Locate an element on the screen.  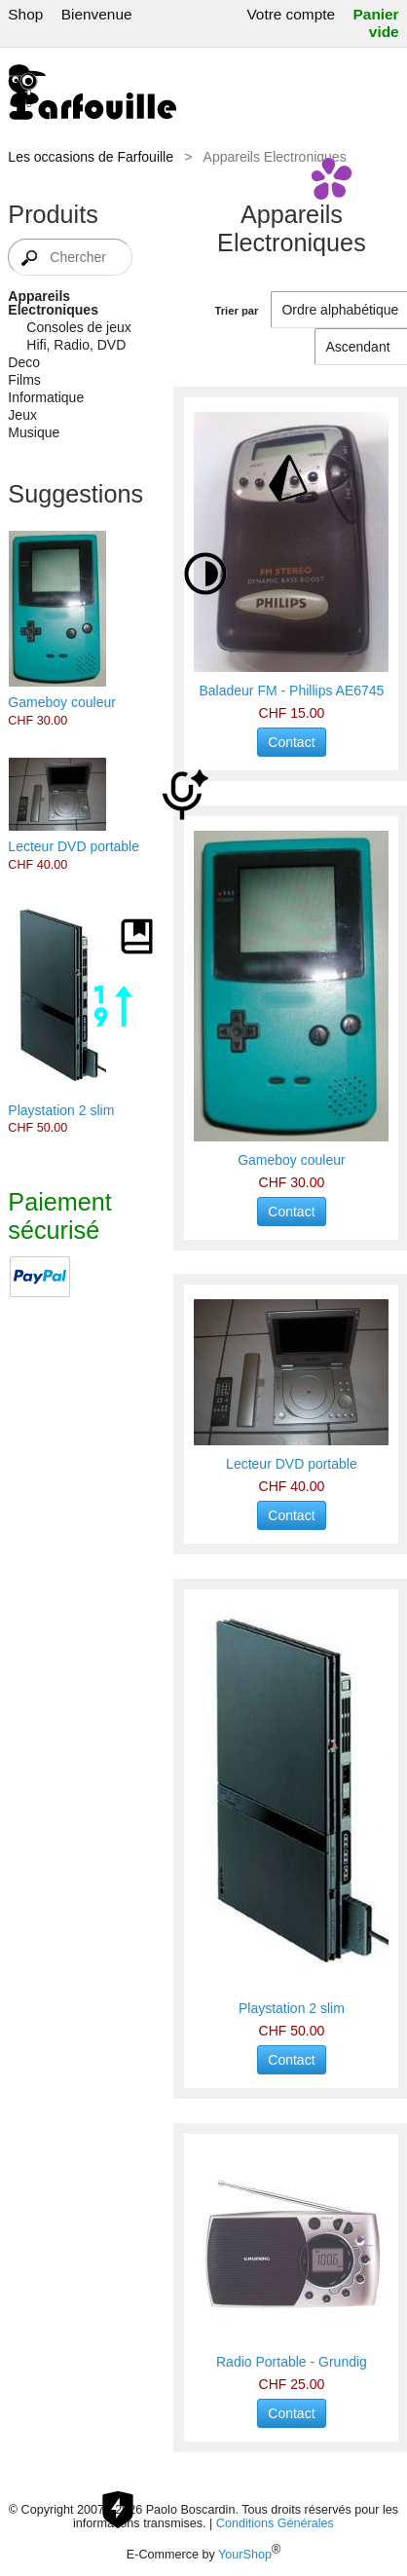
view bookmarked items is located at coordinates (136, 936).